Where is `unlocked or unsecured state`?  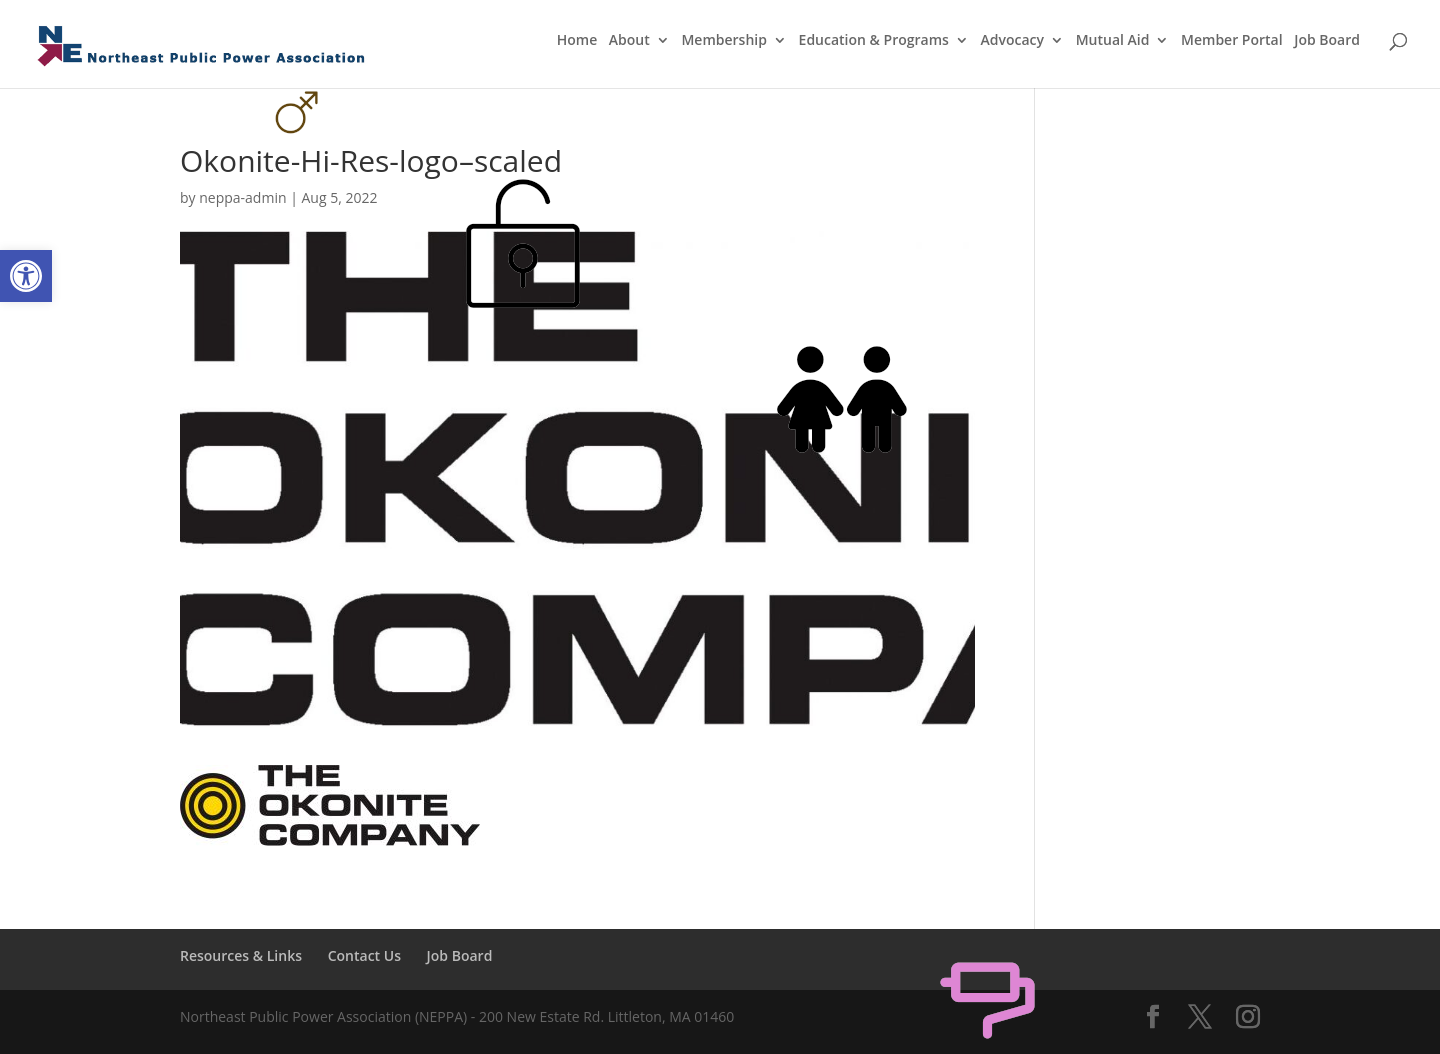 unlocked or unsecured state is located at coordinates (523, 251).